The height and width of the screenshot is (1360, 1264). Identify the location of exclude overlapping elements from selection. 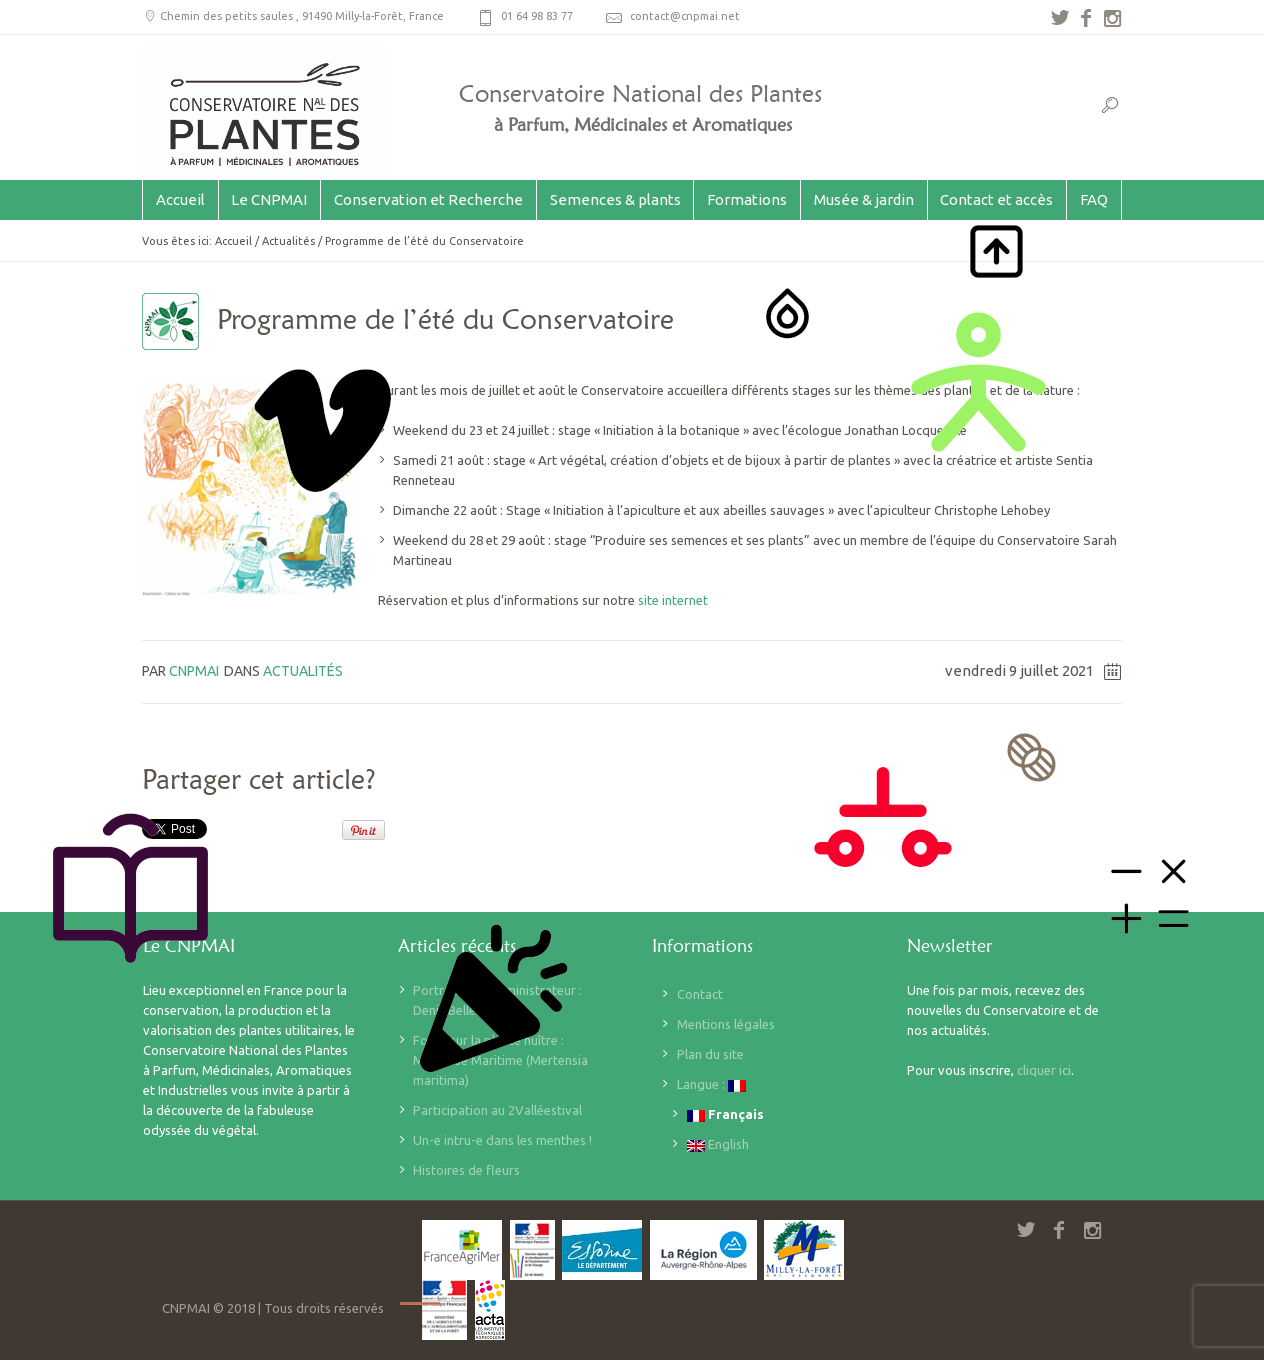
(1031, 757).